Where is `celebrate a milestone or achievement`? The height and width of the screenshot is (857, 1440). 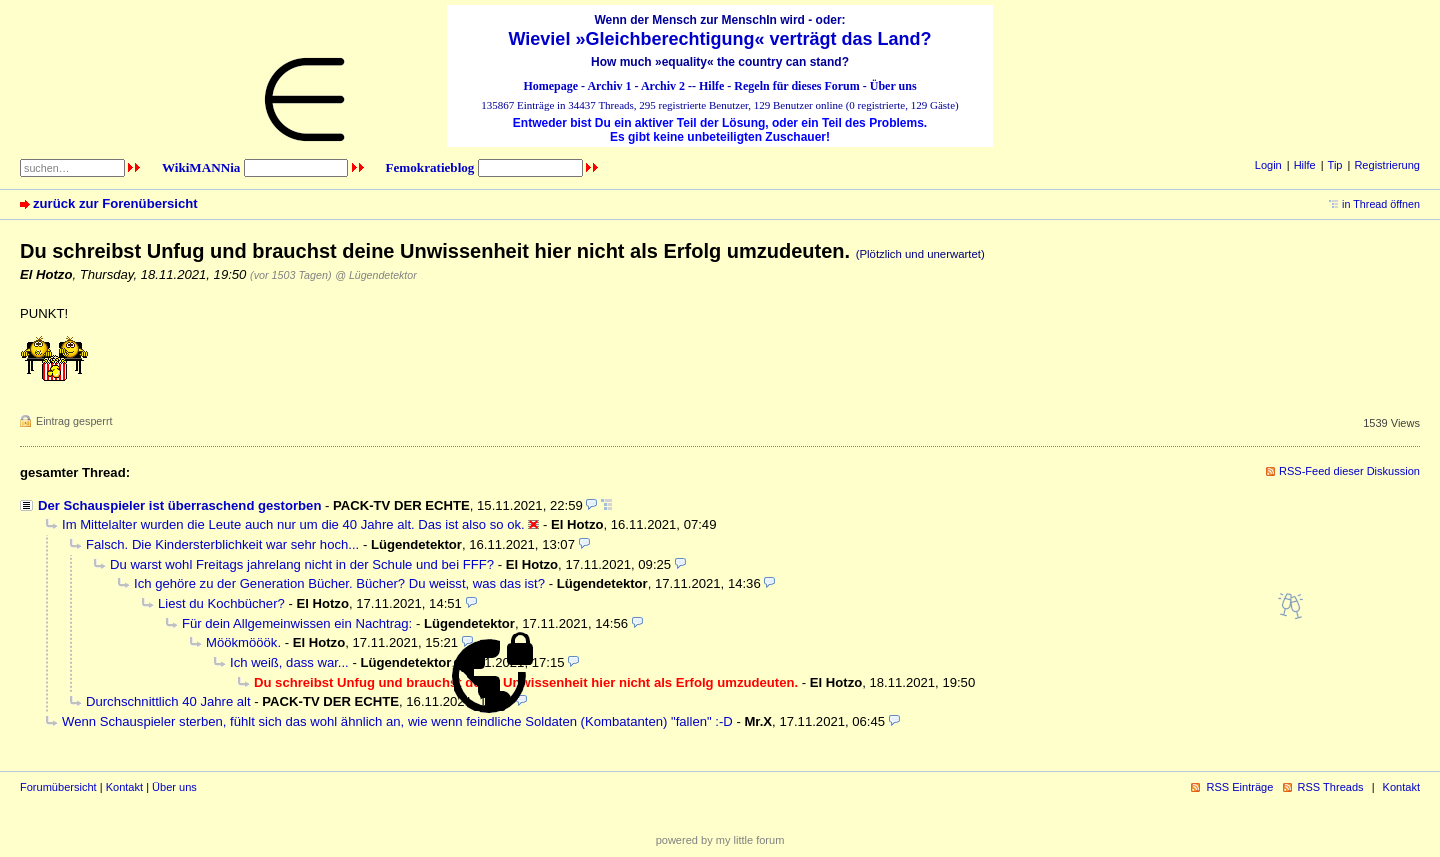 celebrate a milestone or achievement is located at coordinates (1291, 606).